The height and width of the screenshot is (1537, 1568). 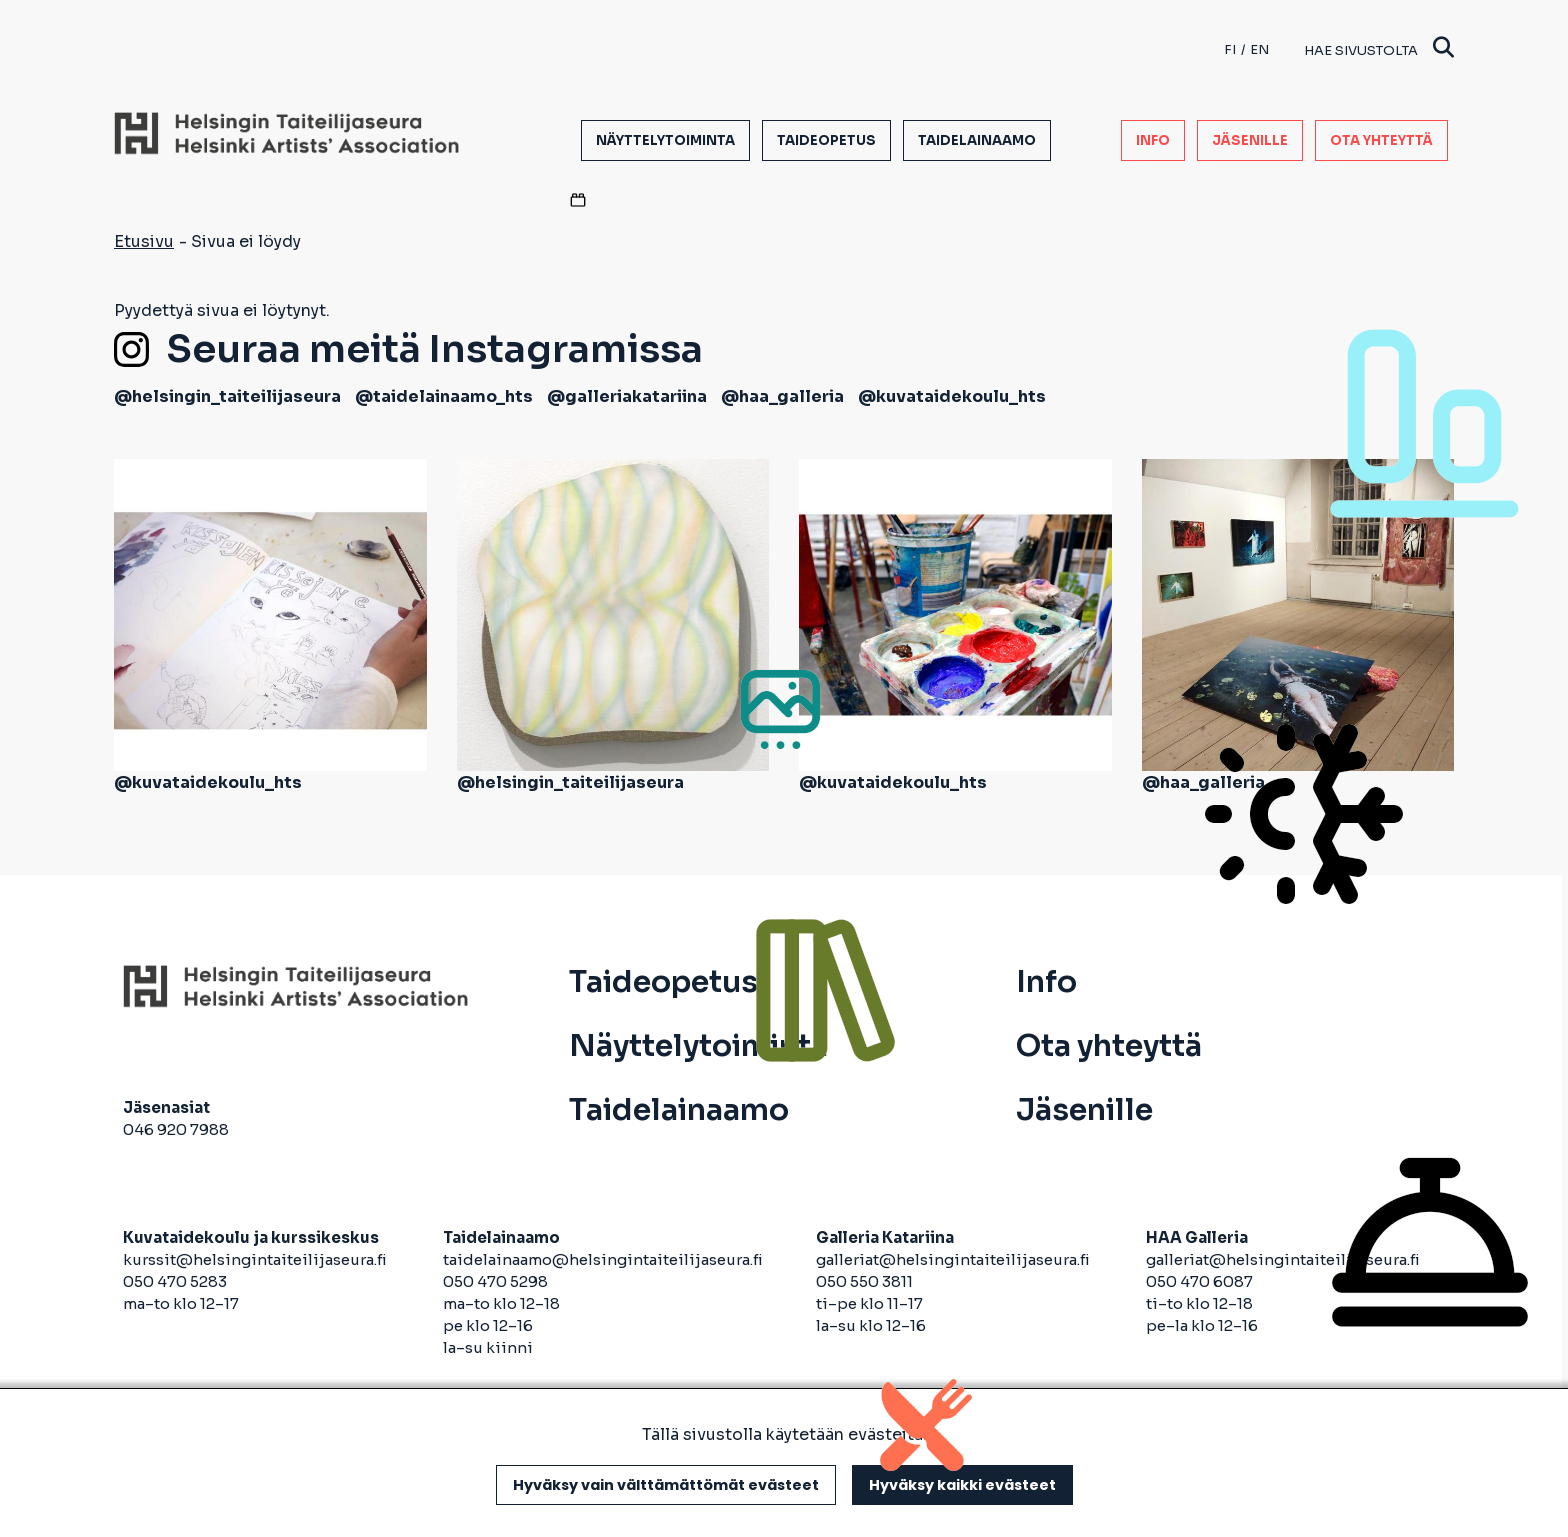 I want to click on start a photo slideshow, so click(x=780, y=709).